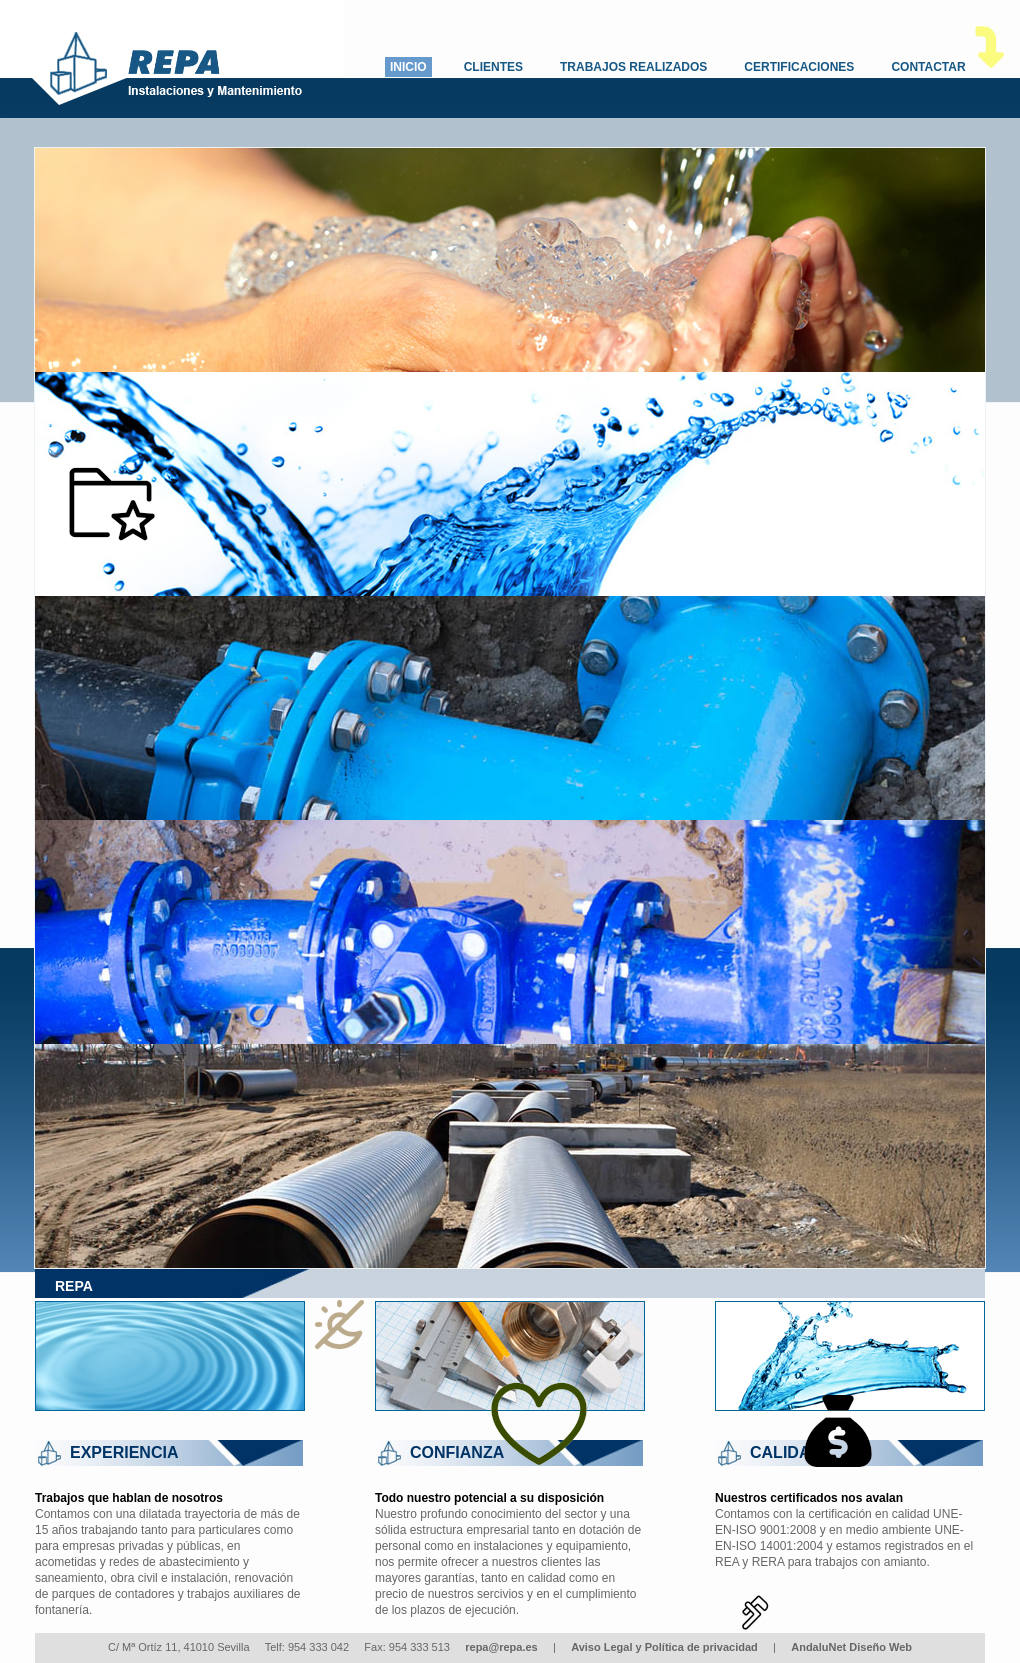 The image size is (1020, 1663). Describe the element at coordinates (838, 1431) in the screenshot. I see `view your earnings or balance` at that location.